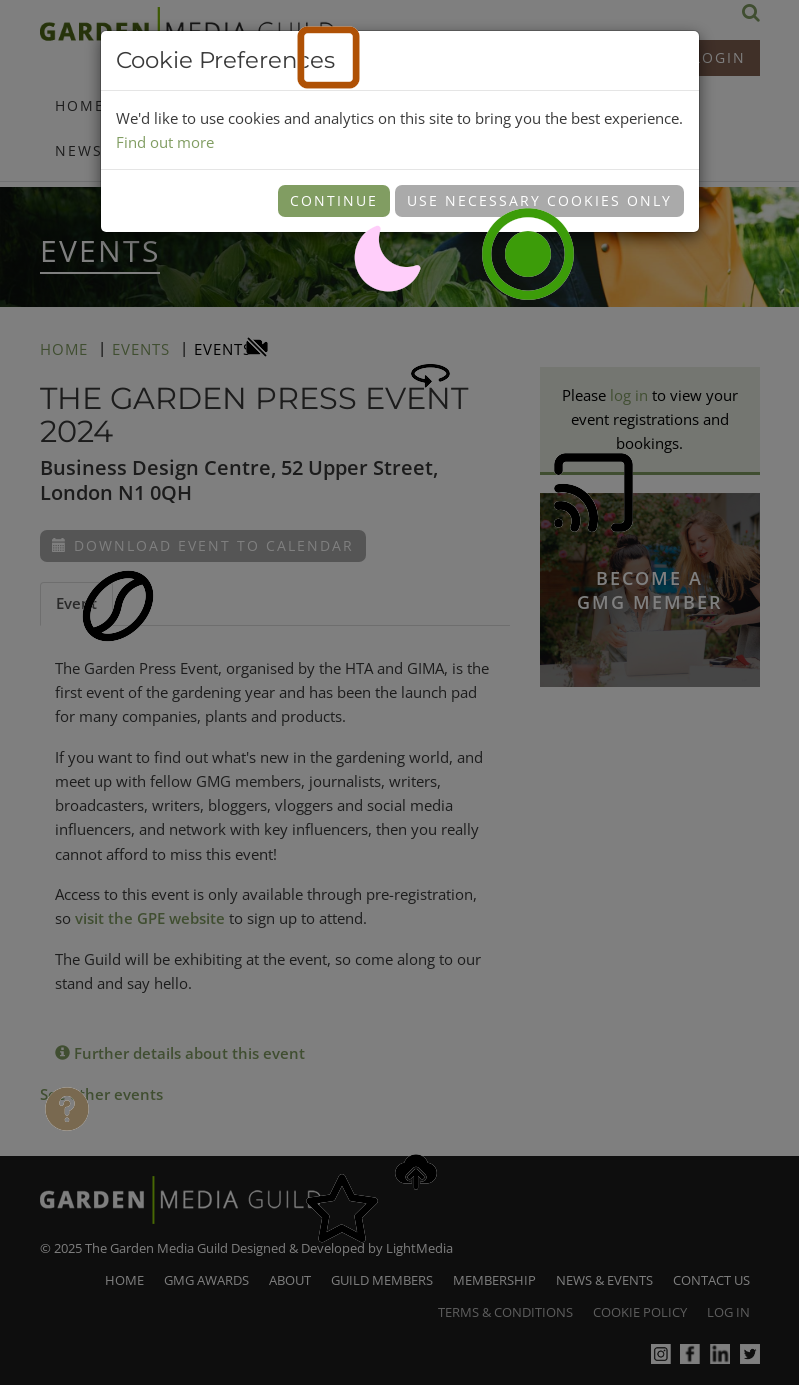  Describe the element at coordinates (342, 1210) in the screenshot. I see `add item to favorites` at that location.